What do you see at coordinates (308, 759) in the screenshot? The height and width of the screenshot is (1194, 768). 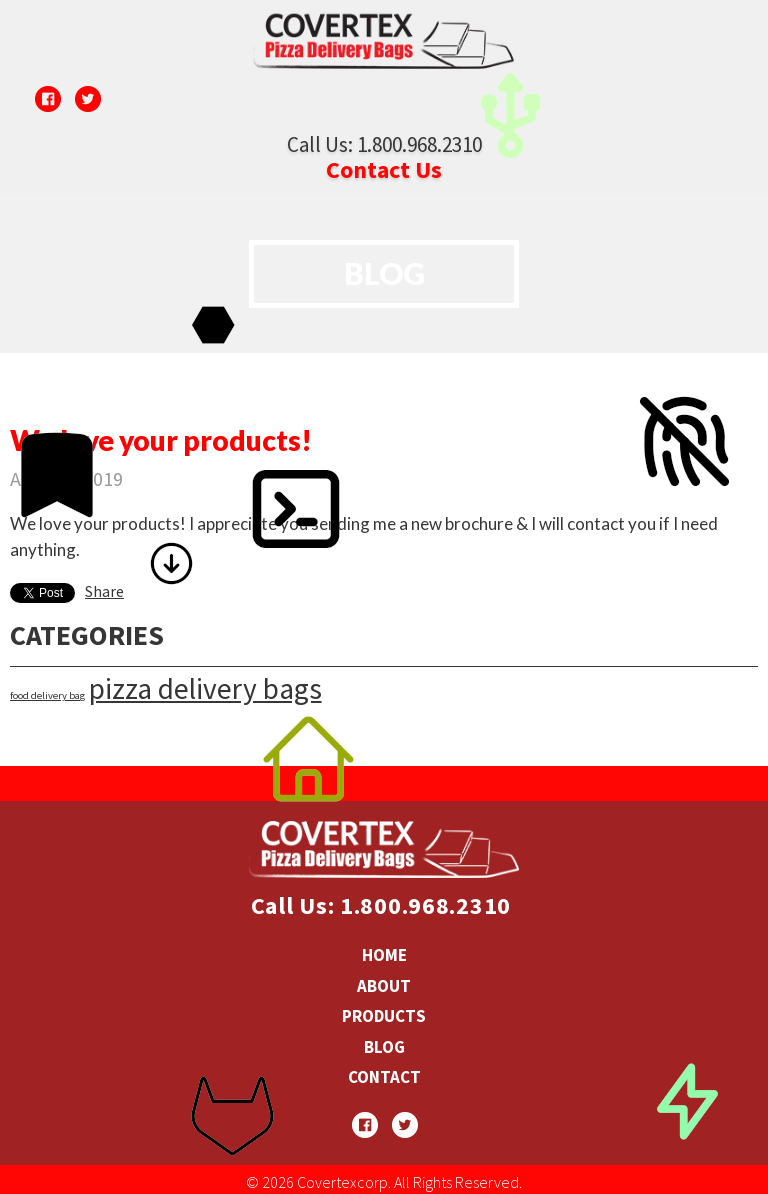 I see `navigate to home screen` at bounding box center [308, 759].